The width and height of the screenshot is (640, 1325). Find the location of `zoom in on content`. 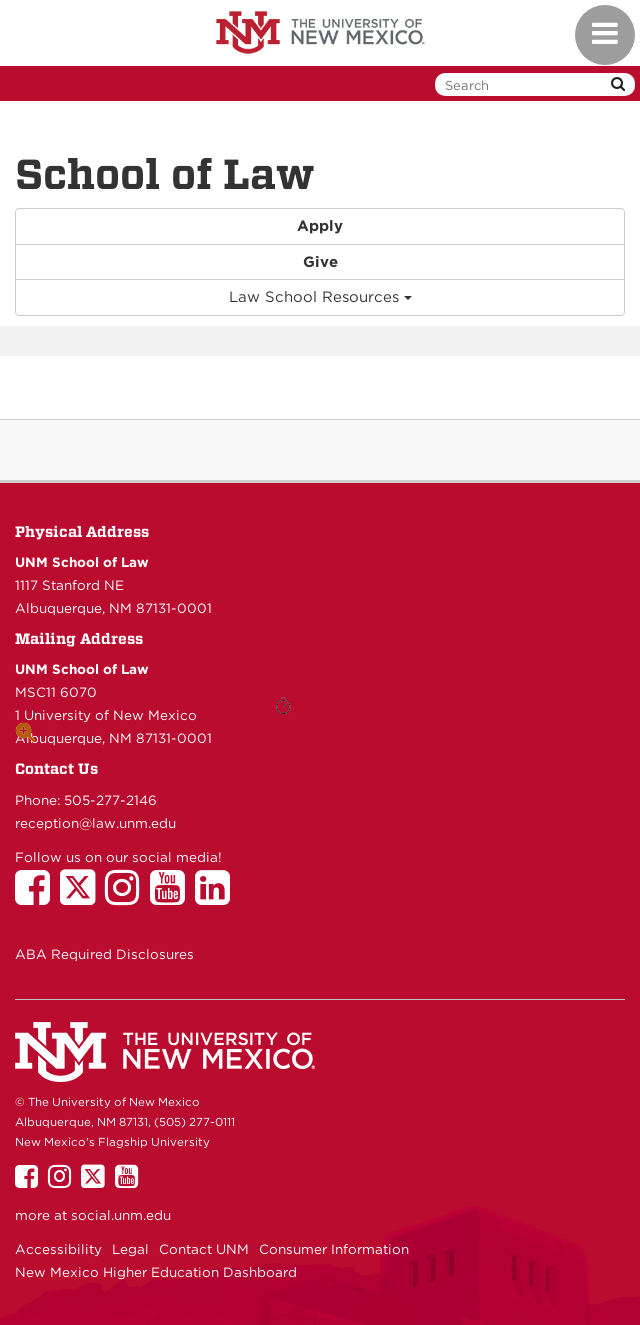

zoom in on content is located at coordinates (25, 732).